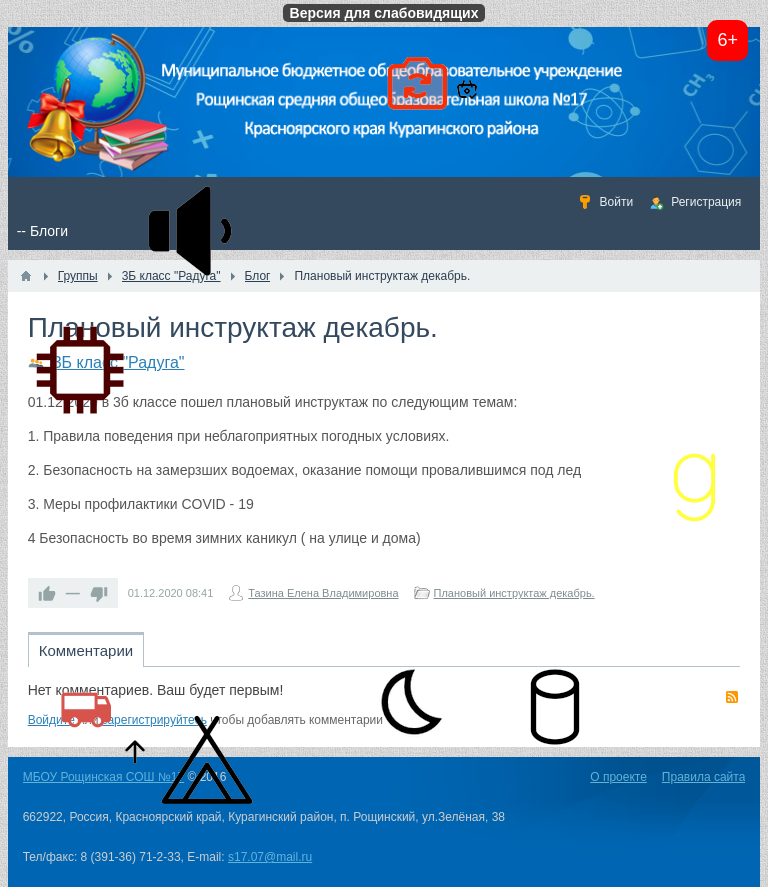 The height and width of the screenshot is (887, 768). I want to click on track your delivery or shipment, so click(84, 707).